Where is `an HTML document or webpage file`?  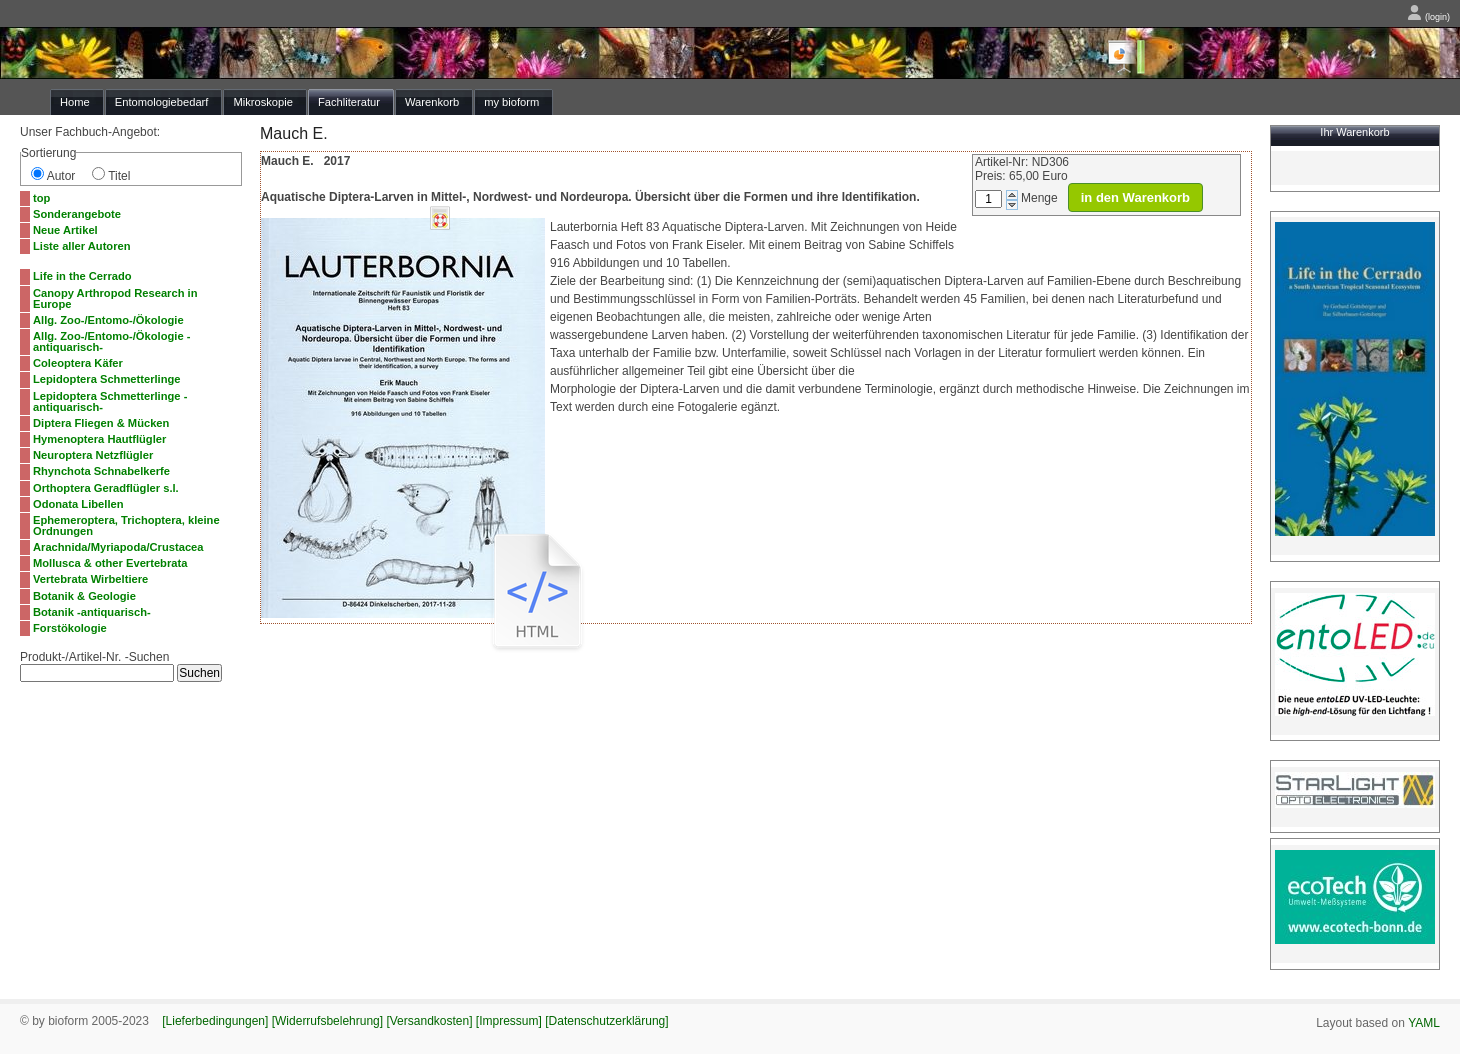
an HTML document or webpage file is located at coordinates (537, 592).